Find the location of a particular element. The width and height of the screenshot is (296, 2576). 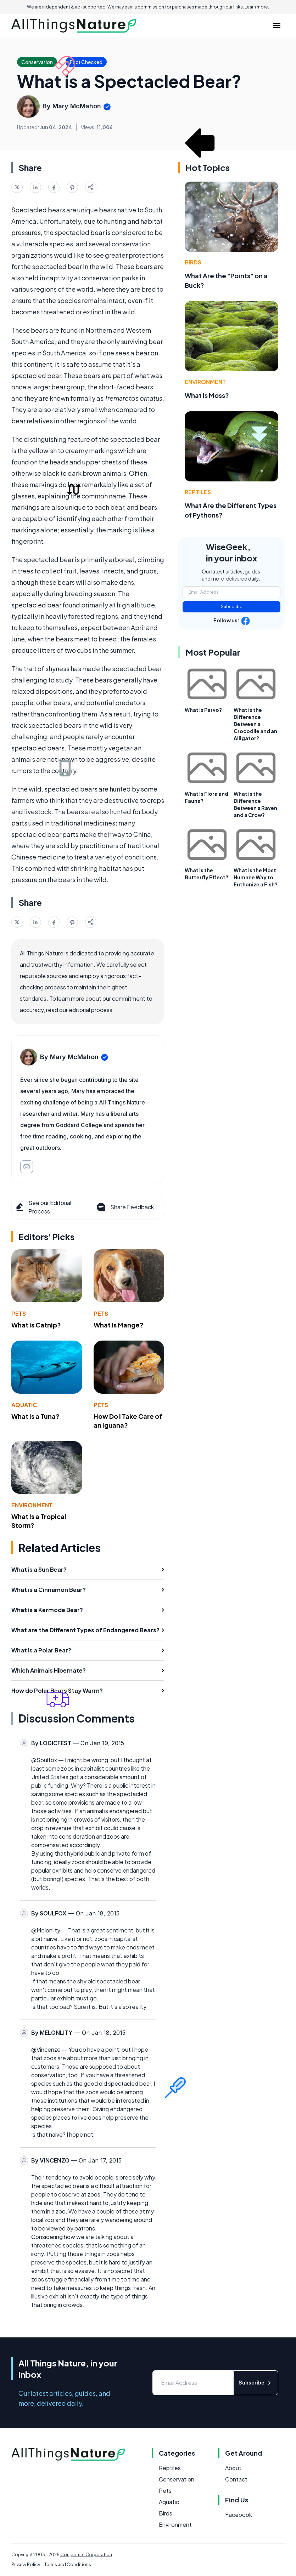

swap or switch between active calls is located at coordinates (74, 490).